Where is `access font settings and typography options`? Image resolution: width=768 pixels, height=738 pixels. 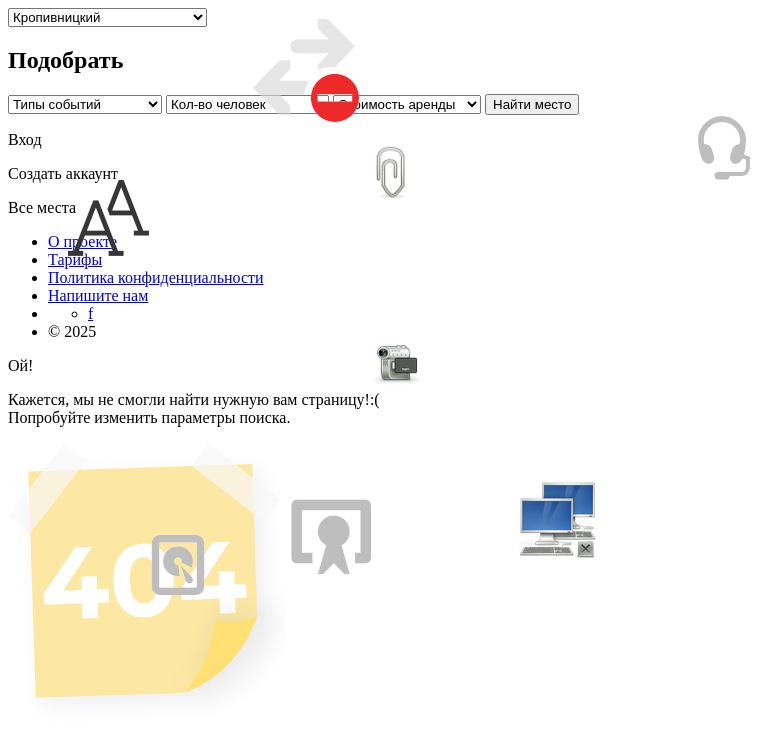
access font settings and typography options is located at coordinates (108, 220).